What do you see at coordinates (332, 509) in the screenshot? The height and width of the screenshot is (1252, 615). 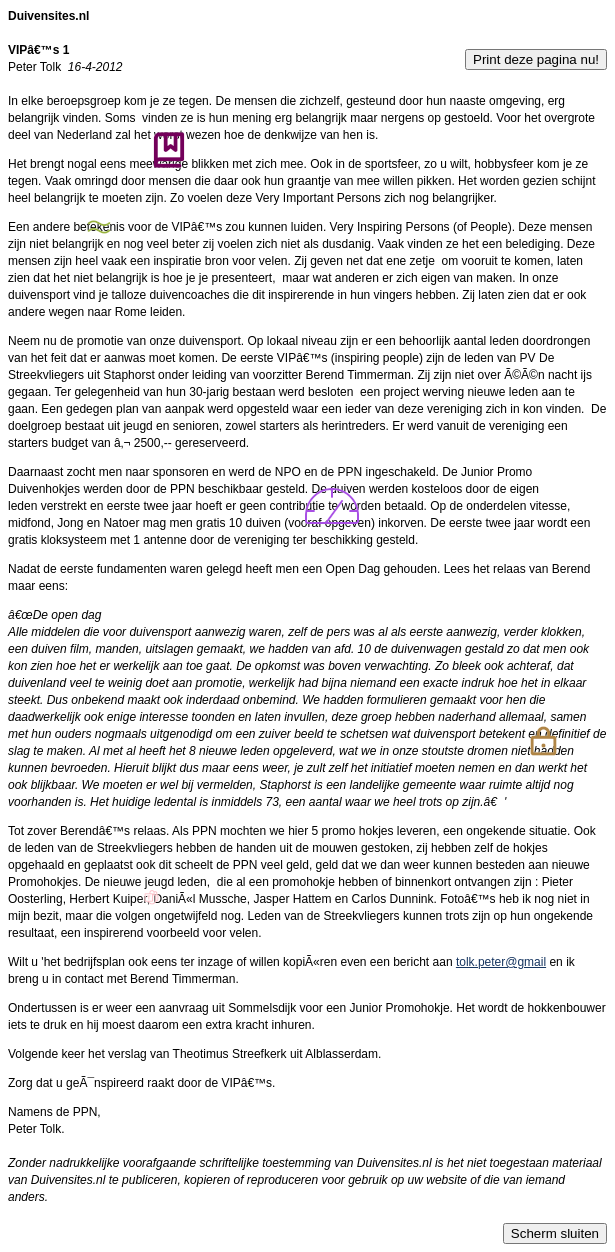 I see `view performance or speed metrics` at bounding box center [332, 509].